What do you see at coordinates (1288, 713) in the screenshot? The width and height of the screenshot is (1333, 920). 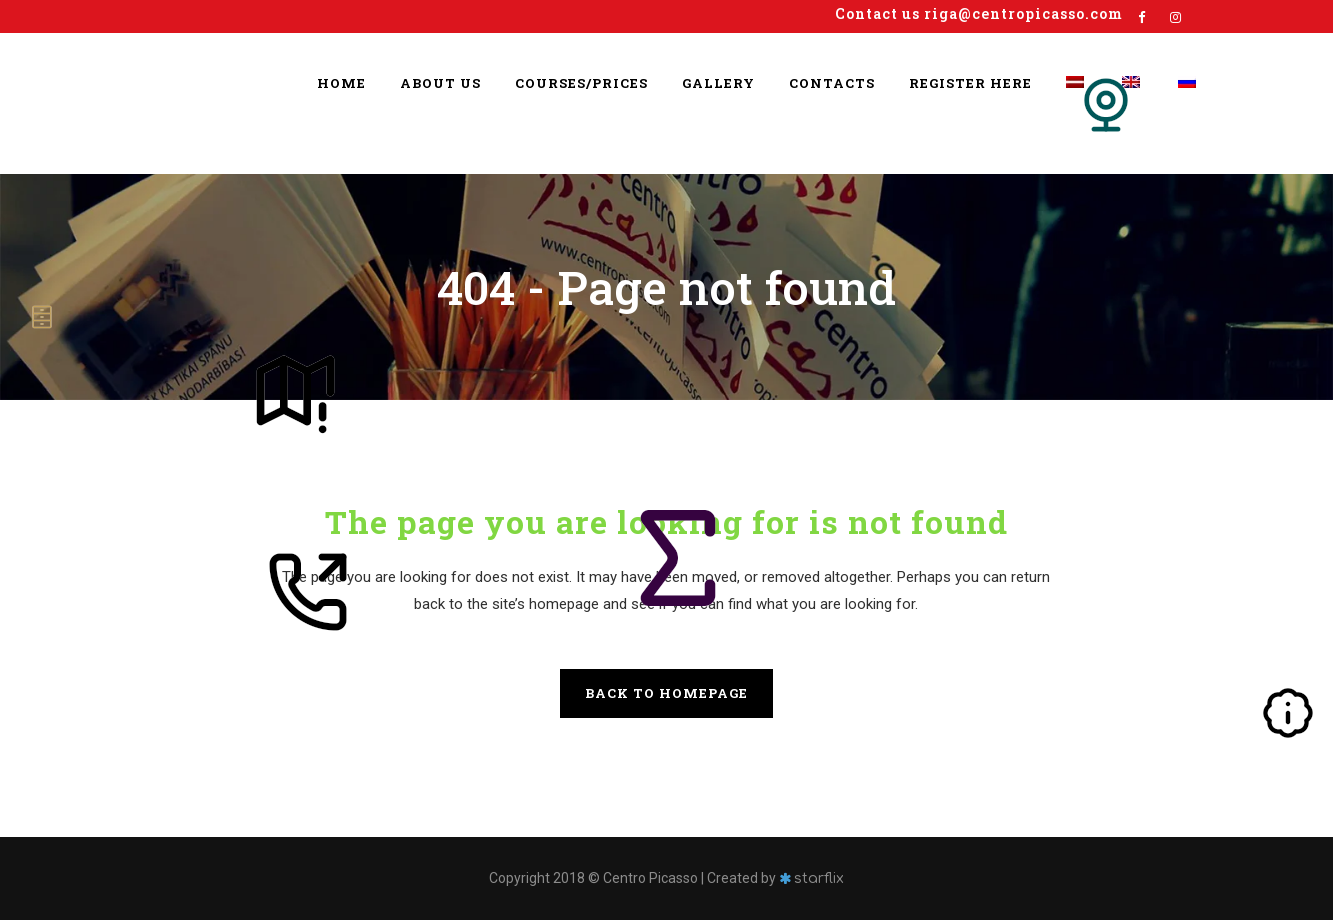 I see `view information or details` at bounding box center [1288, 713].